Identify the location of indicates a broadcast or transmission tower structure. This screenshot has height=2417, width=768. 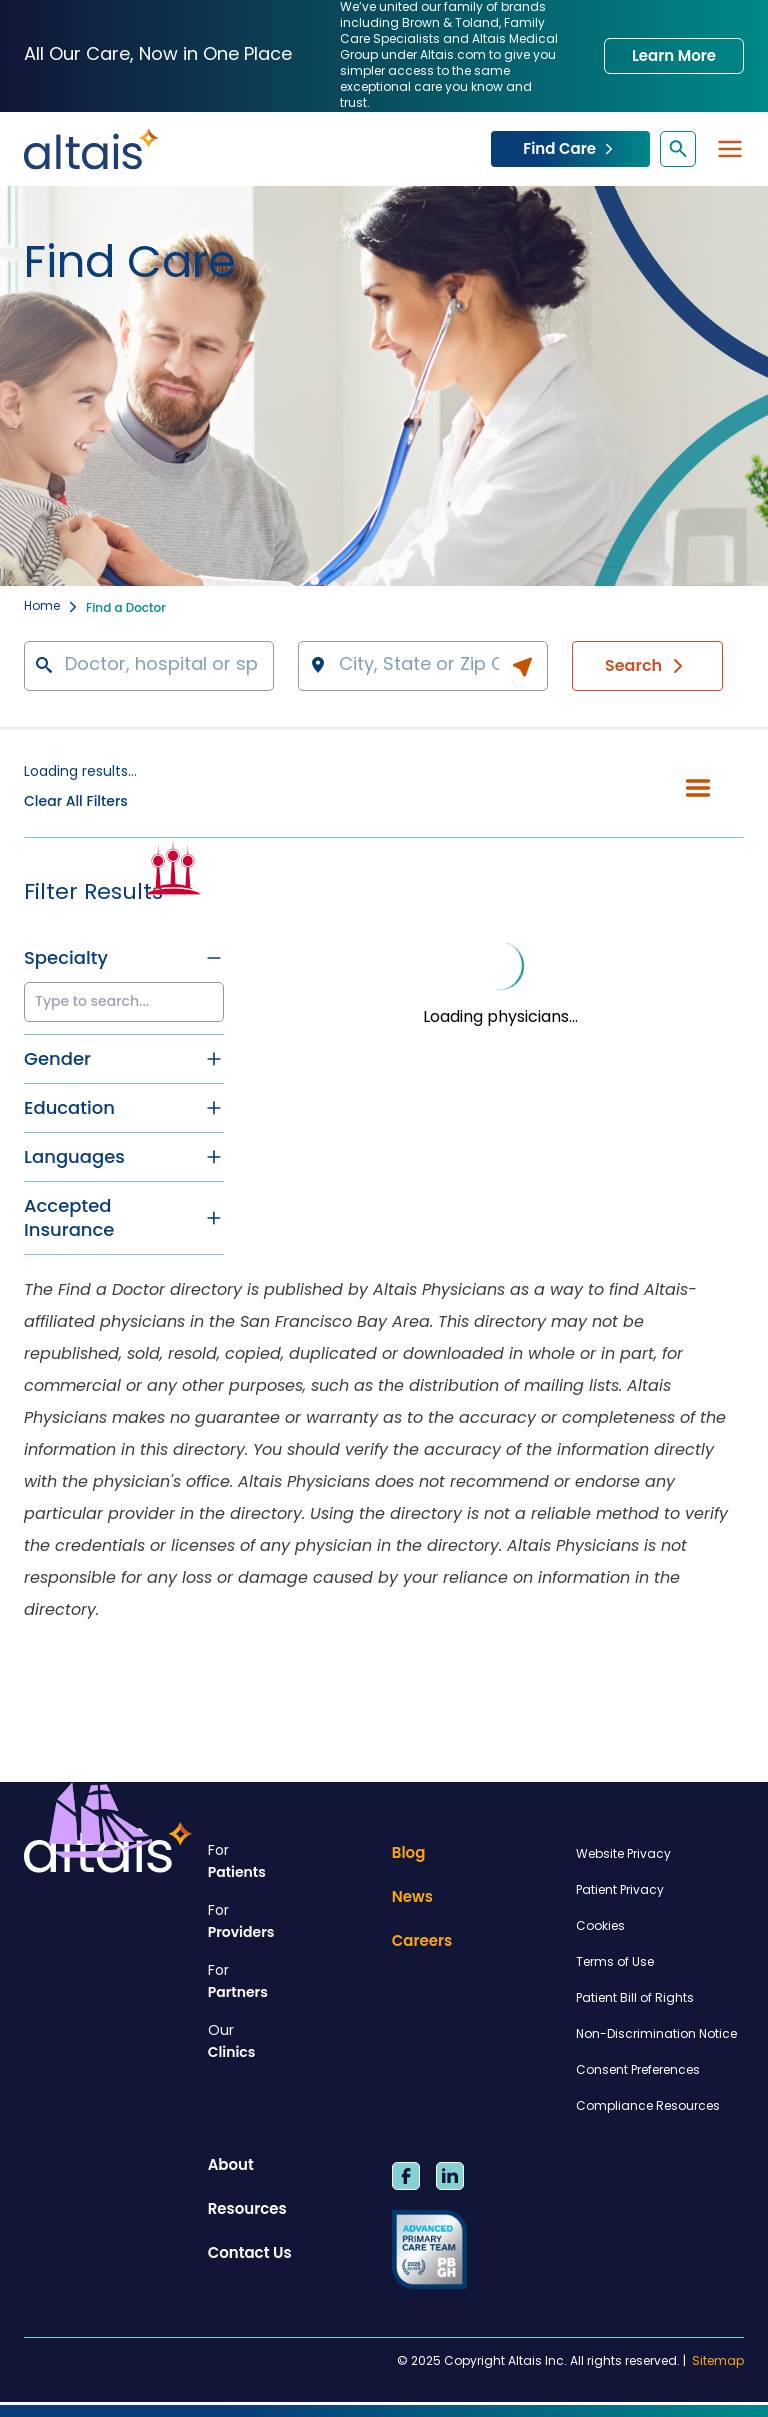
(173, 867).